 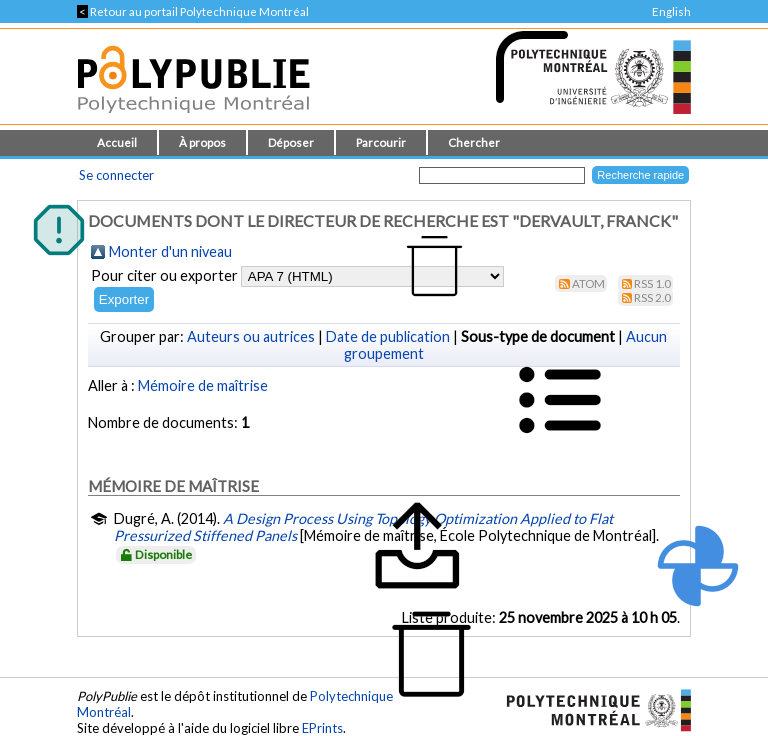 What do you see at coordinates (560, 400) in the screenshot?
I see `view items in a bulleted list format` at bounding box center [560, 400].